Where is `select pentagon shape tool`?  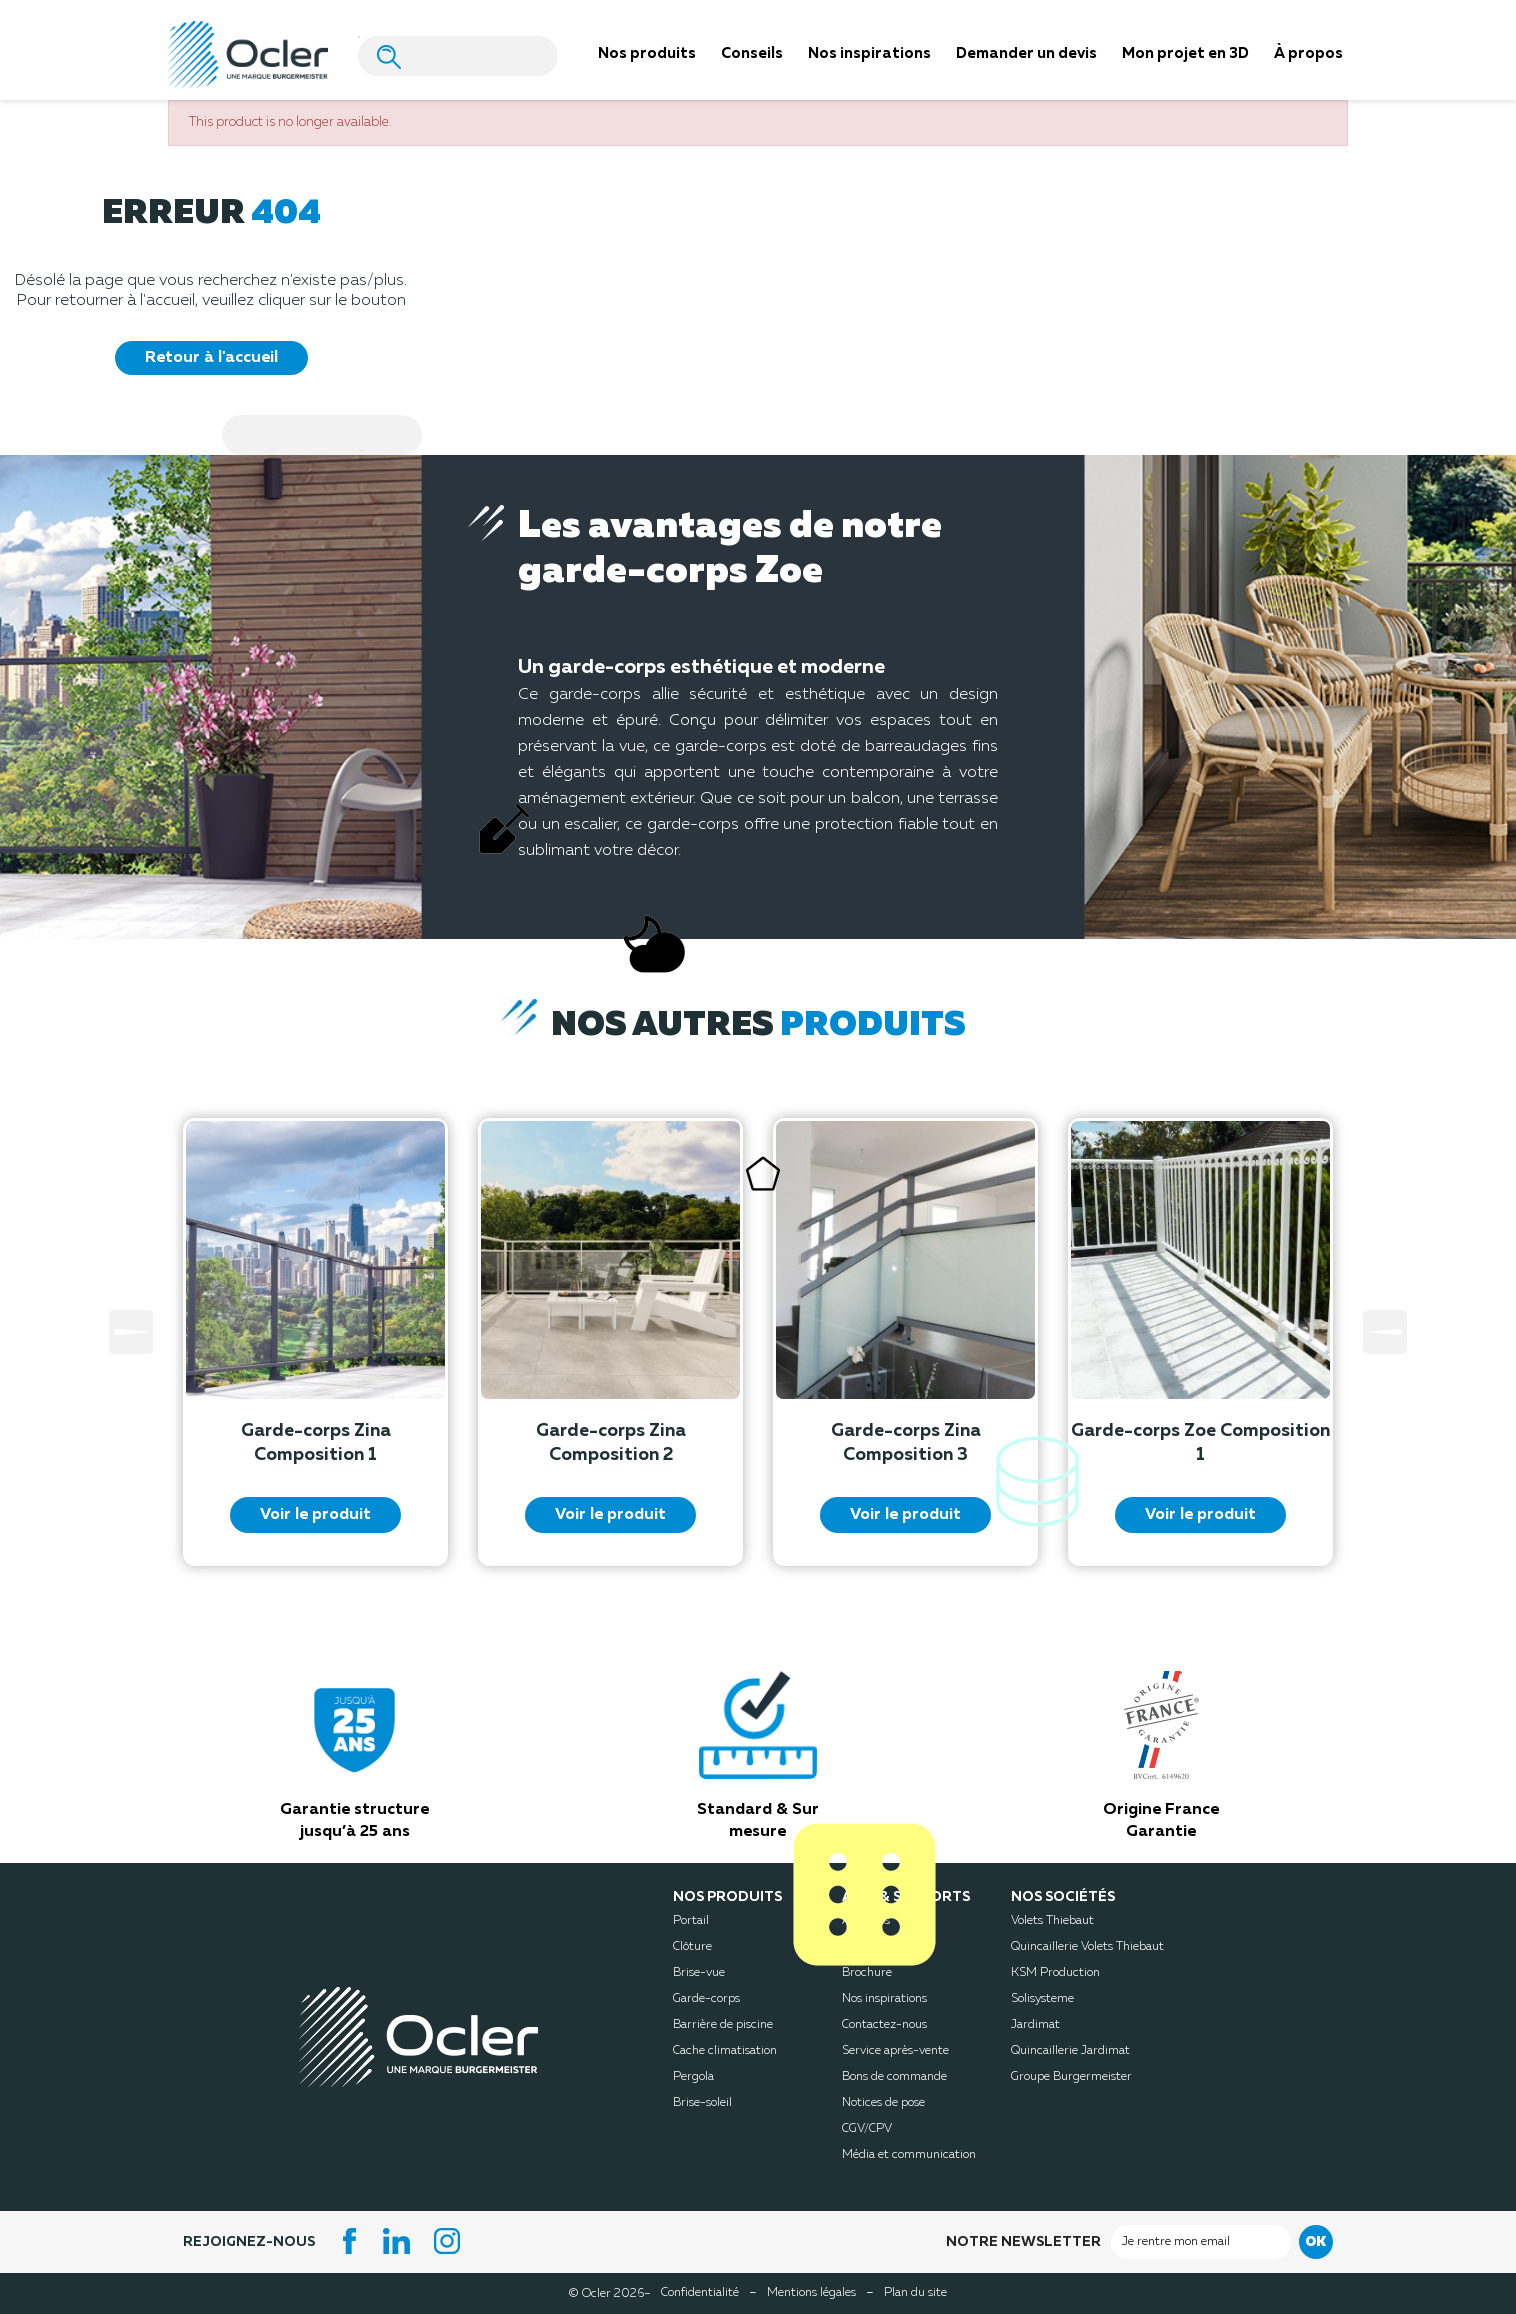
select pentagon shape tool is located at coordinates (763, 1175).